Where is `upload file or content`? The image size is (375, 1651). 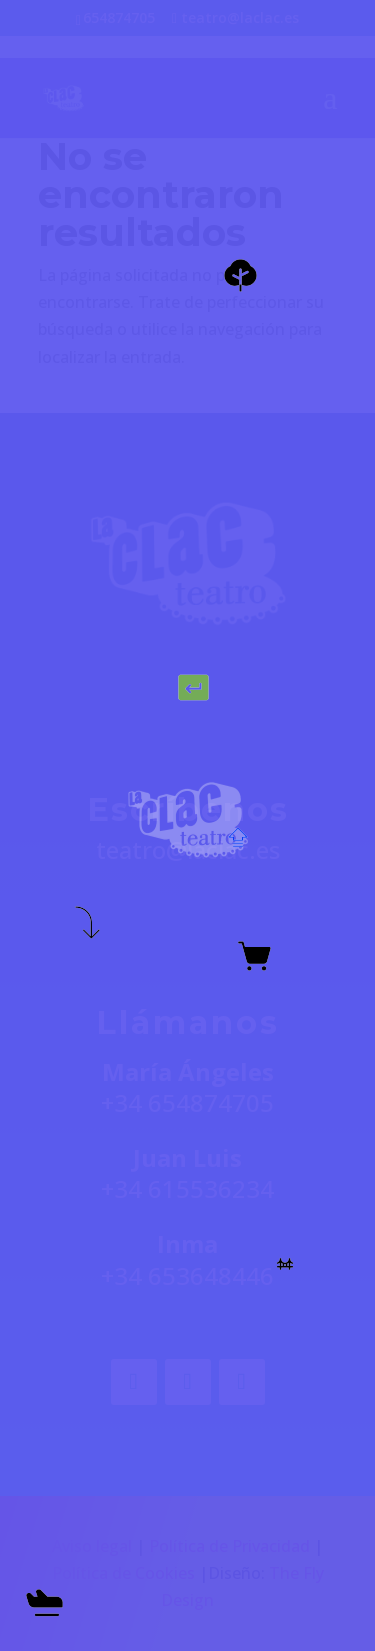 upload file or content is located at coordinates (238, 838).